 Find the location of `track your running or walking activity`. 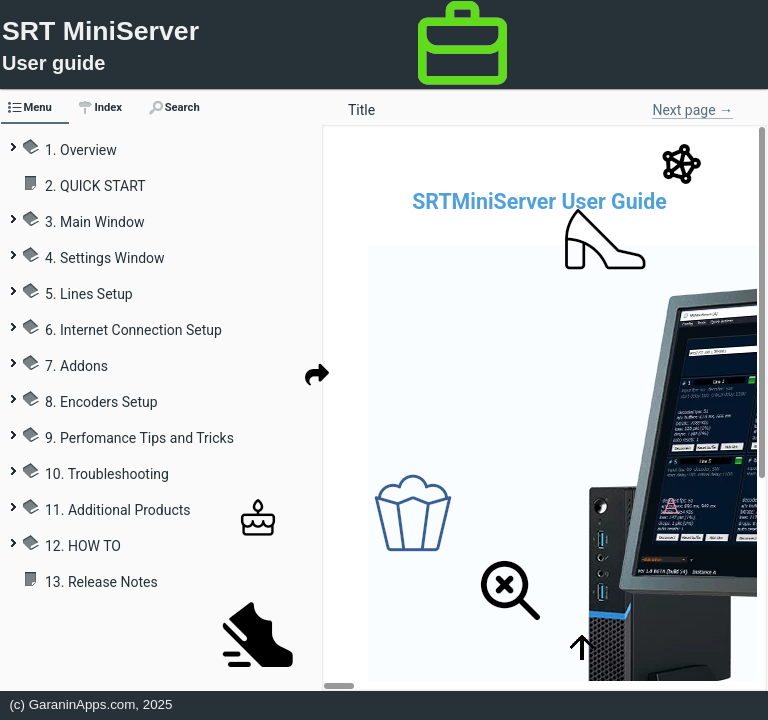

track your running or walking activity is located at coordinates (256, 638).